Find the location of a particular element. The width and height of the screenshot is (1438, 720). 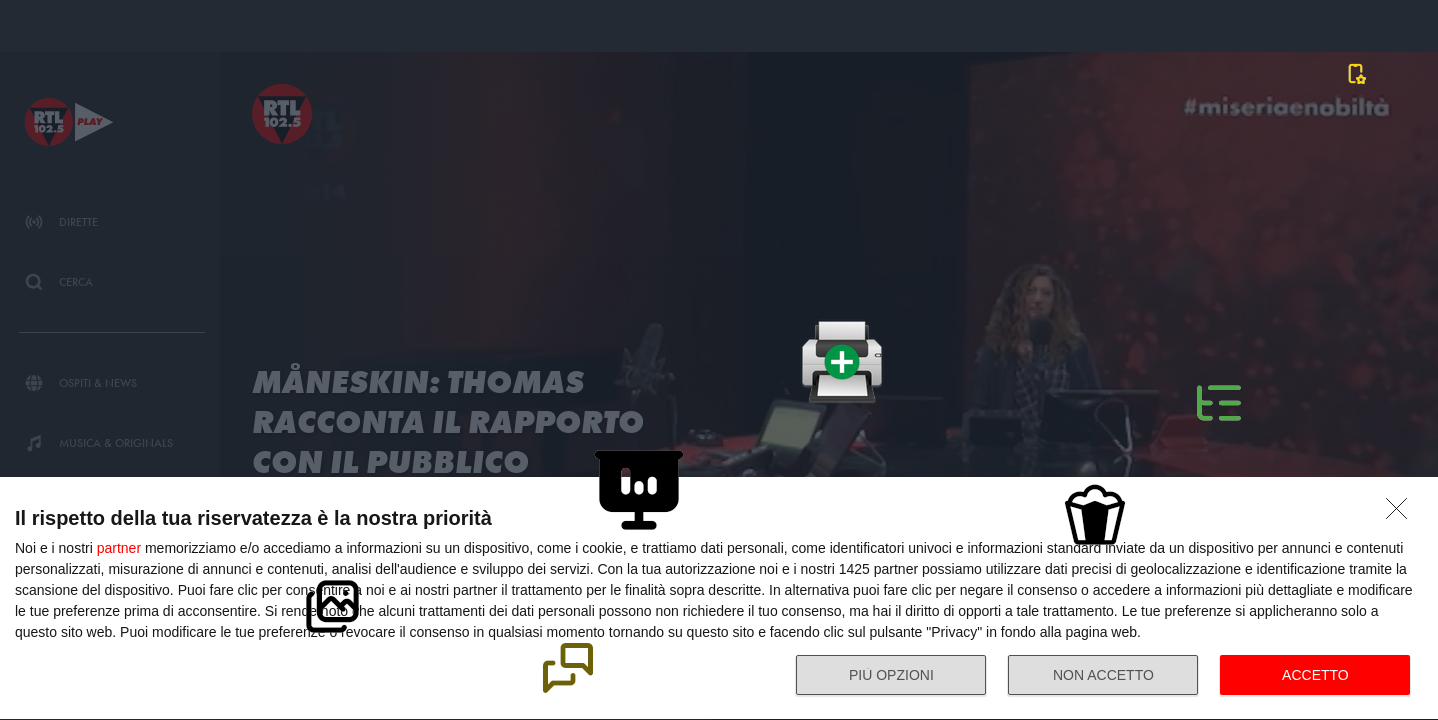

add a new printer to your system is located at coordinates (842, 362).